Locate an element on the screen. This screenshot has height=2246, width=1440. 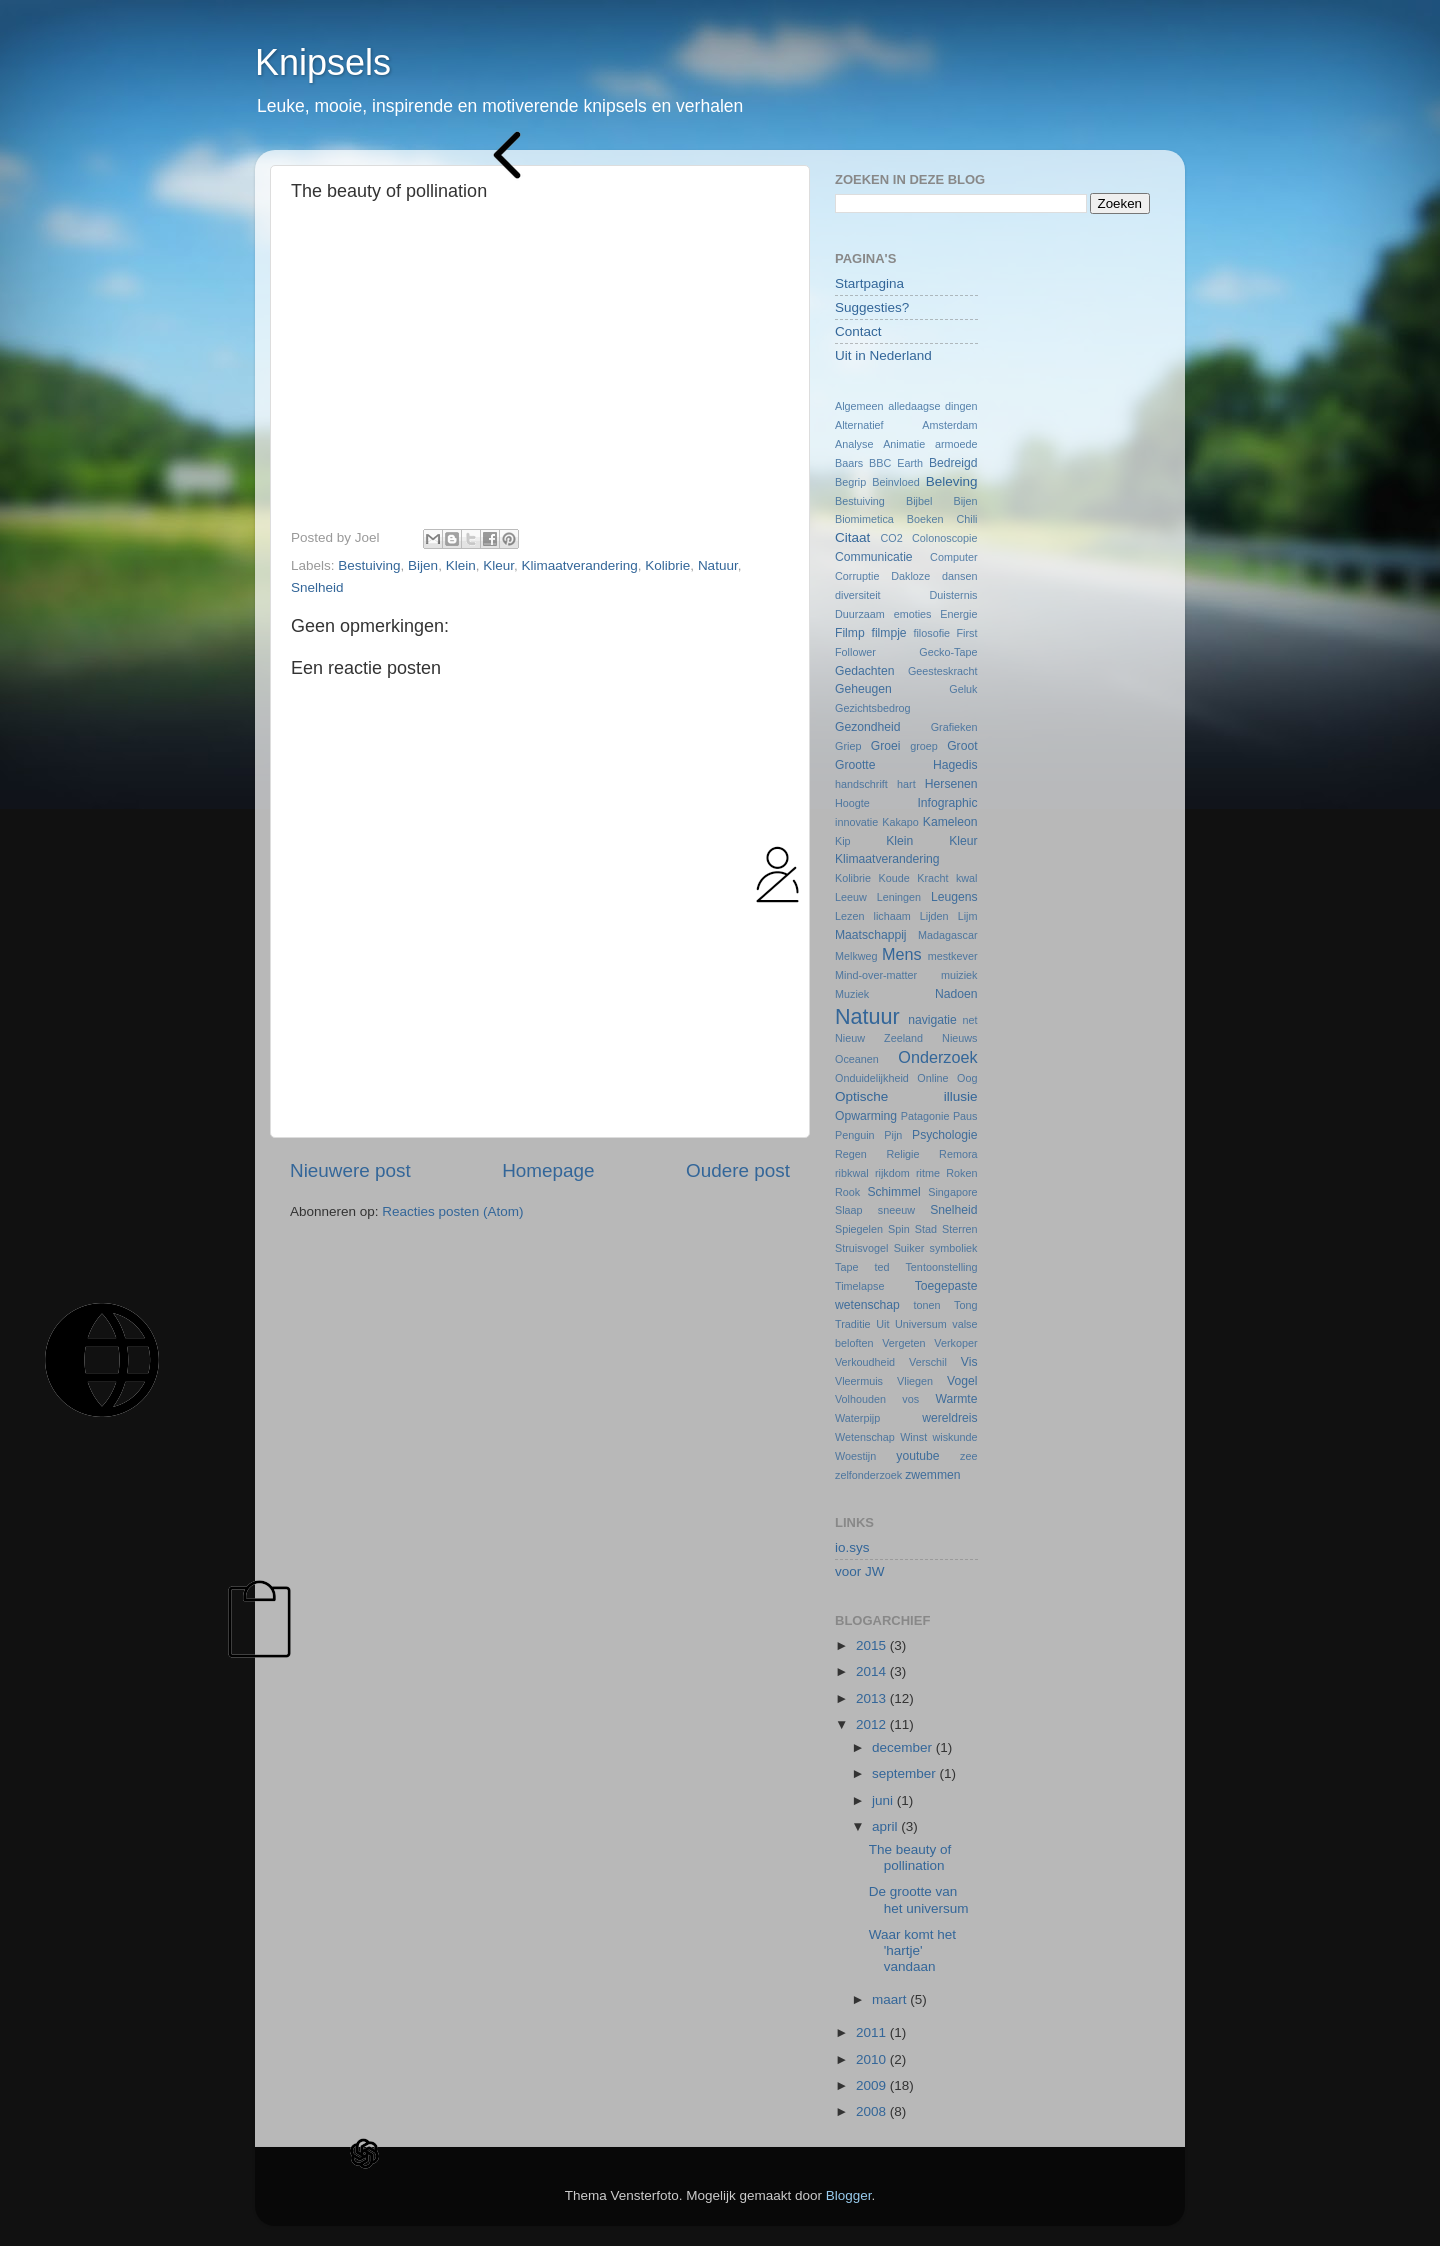
copy to clipboard is located at coordinates (259, 1620).